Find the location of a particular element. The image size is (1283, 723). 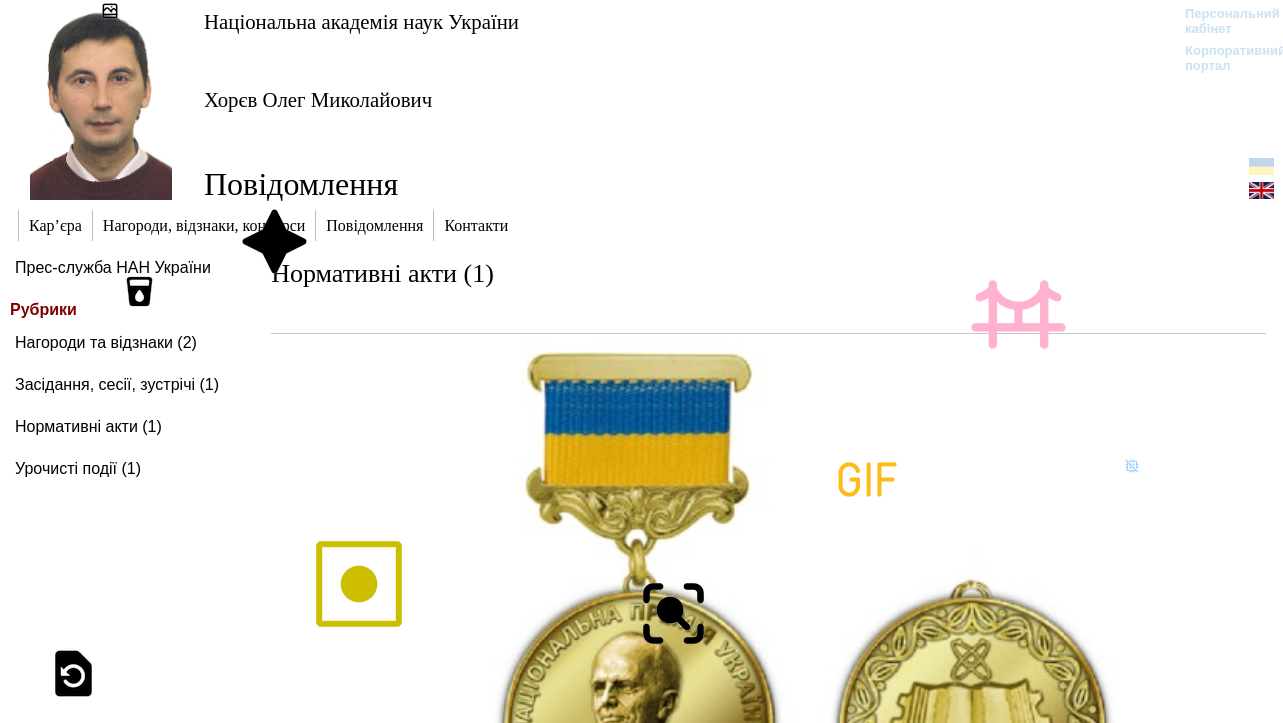

insert a GIF into your message is located at coordinates (866, 479).